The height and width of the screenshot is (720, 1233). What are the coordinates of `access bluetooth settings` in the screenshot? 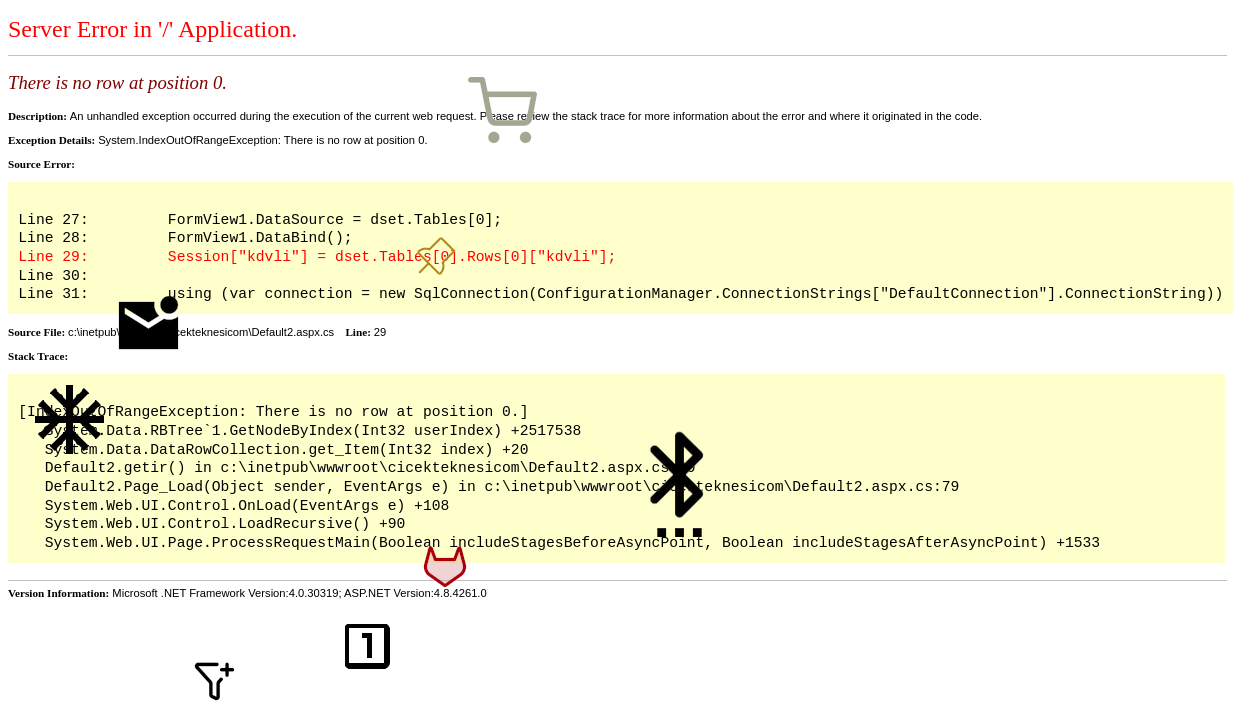 It's located at (679, 483).